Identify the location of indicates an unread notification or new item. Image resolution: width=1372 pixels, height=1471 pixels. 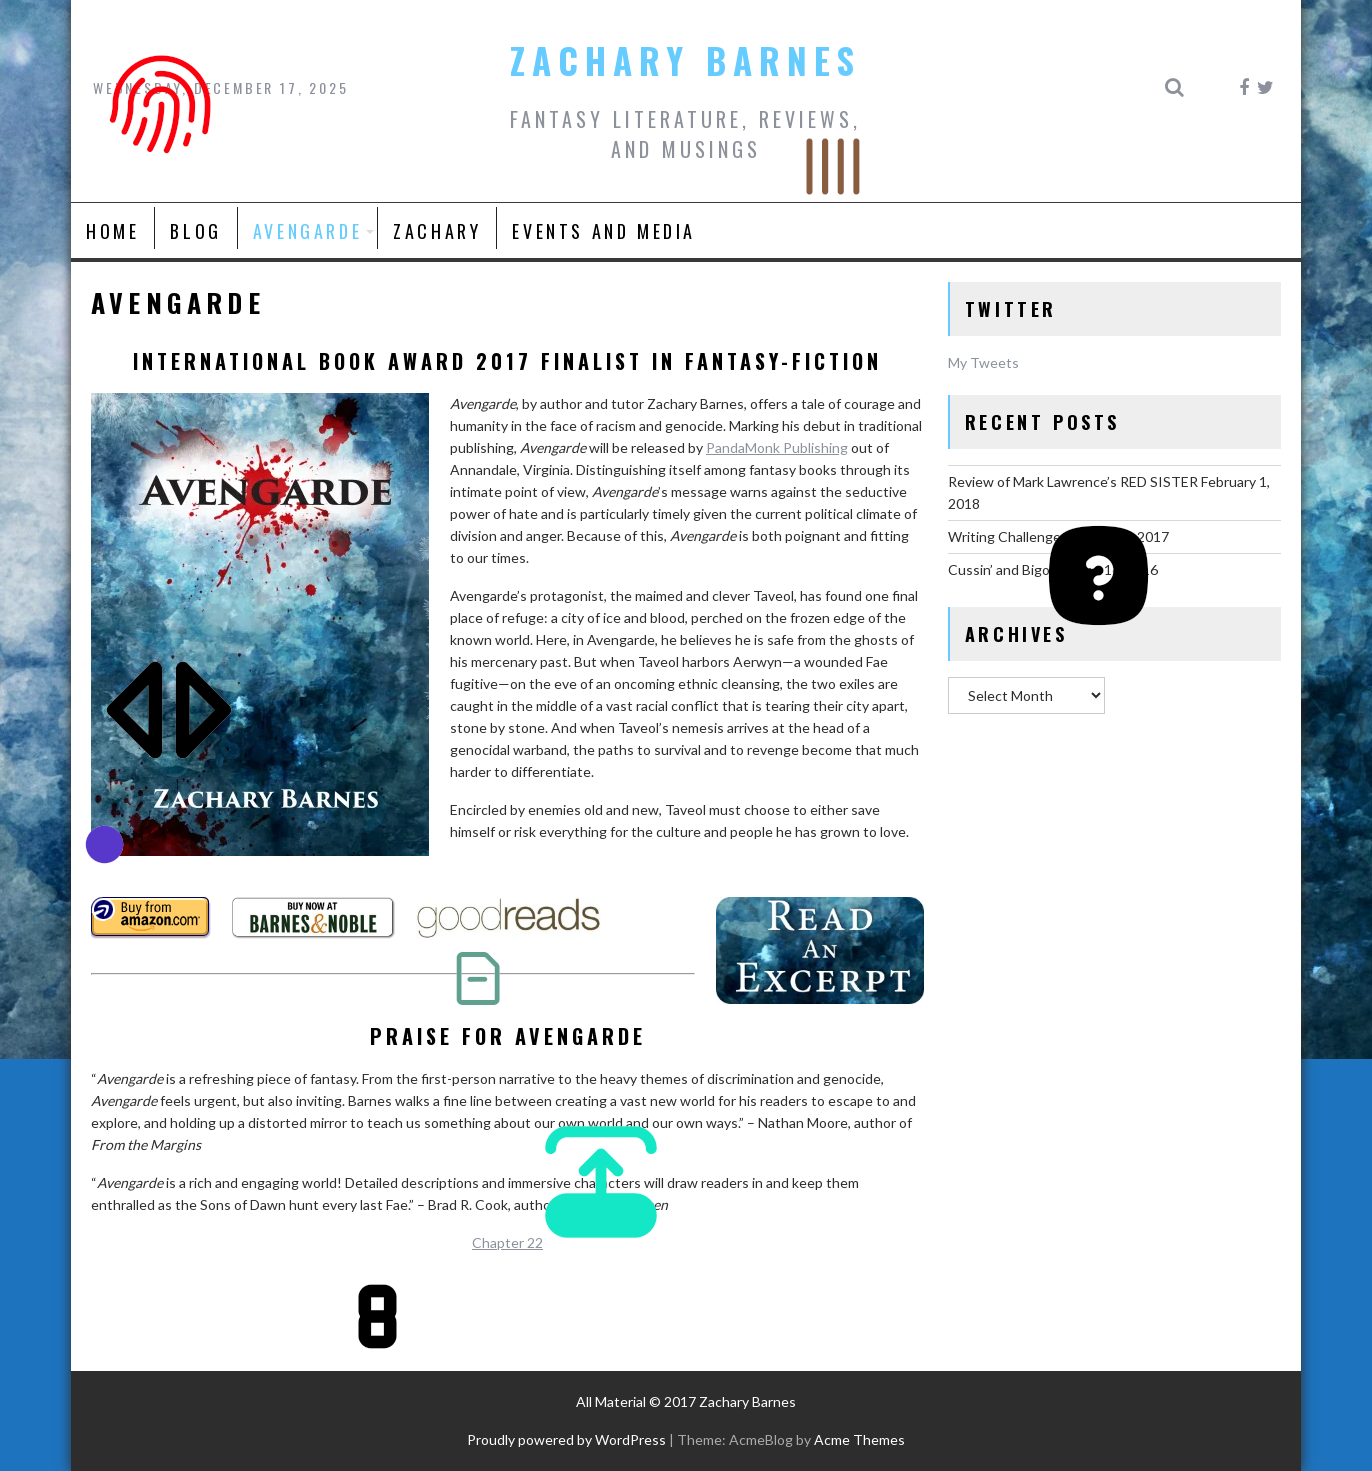
(104, 844).